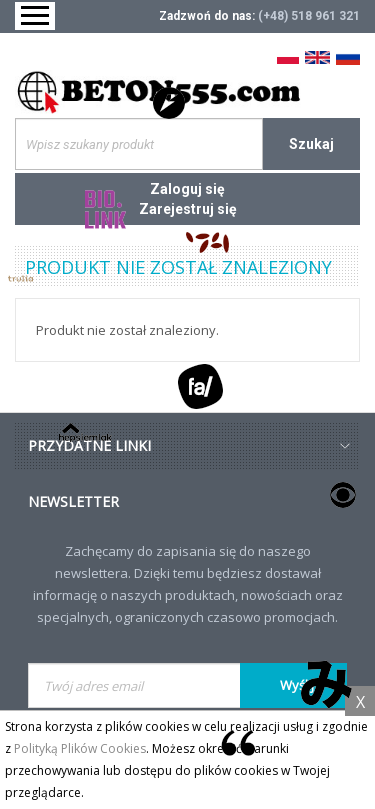  I want to click on open the Hepsiemlak real estate app, so click(85, 432).